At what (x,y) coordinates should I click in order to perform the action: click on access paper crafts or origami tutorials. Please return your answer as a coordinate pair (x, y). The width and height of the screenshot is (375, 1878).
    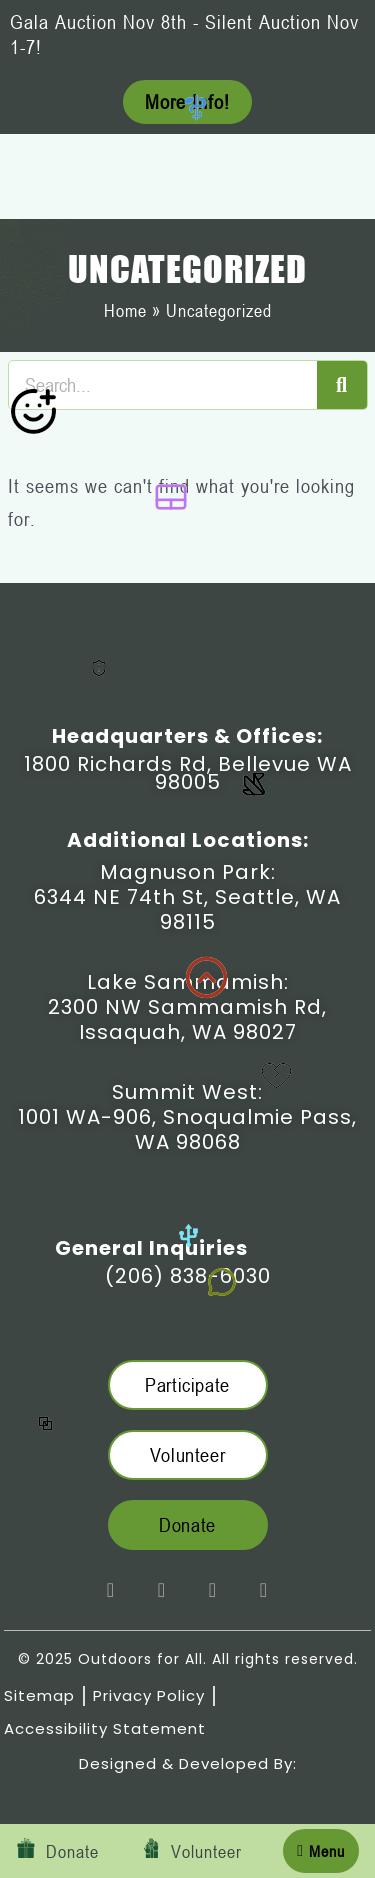
    Looking at the image, I should click on (254, 784).